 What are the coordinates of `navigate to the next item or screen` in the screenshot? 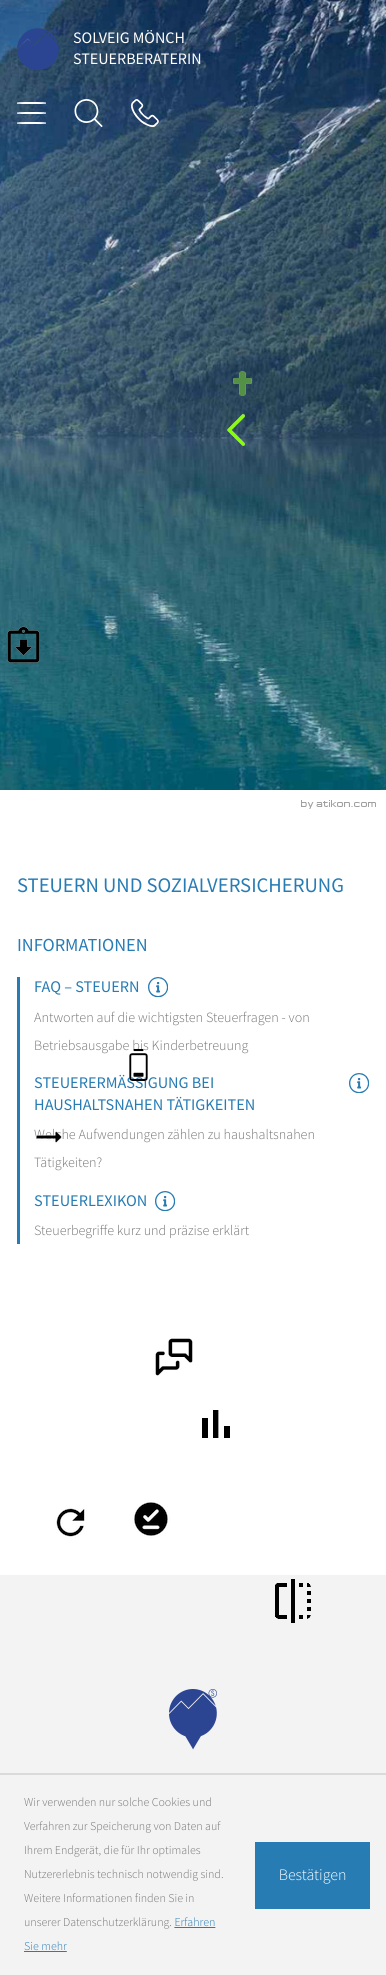 It's located at (49, 1137).